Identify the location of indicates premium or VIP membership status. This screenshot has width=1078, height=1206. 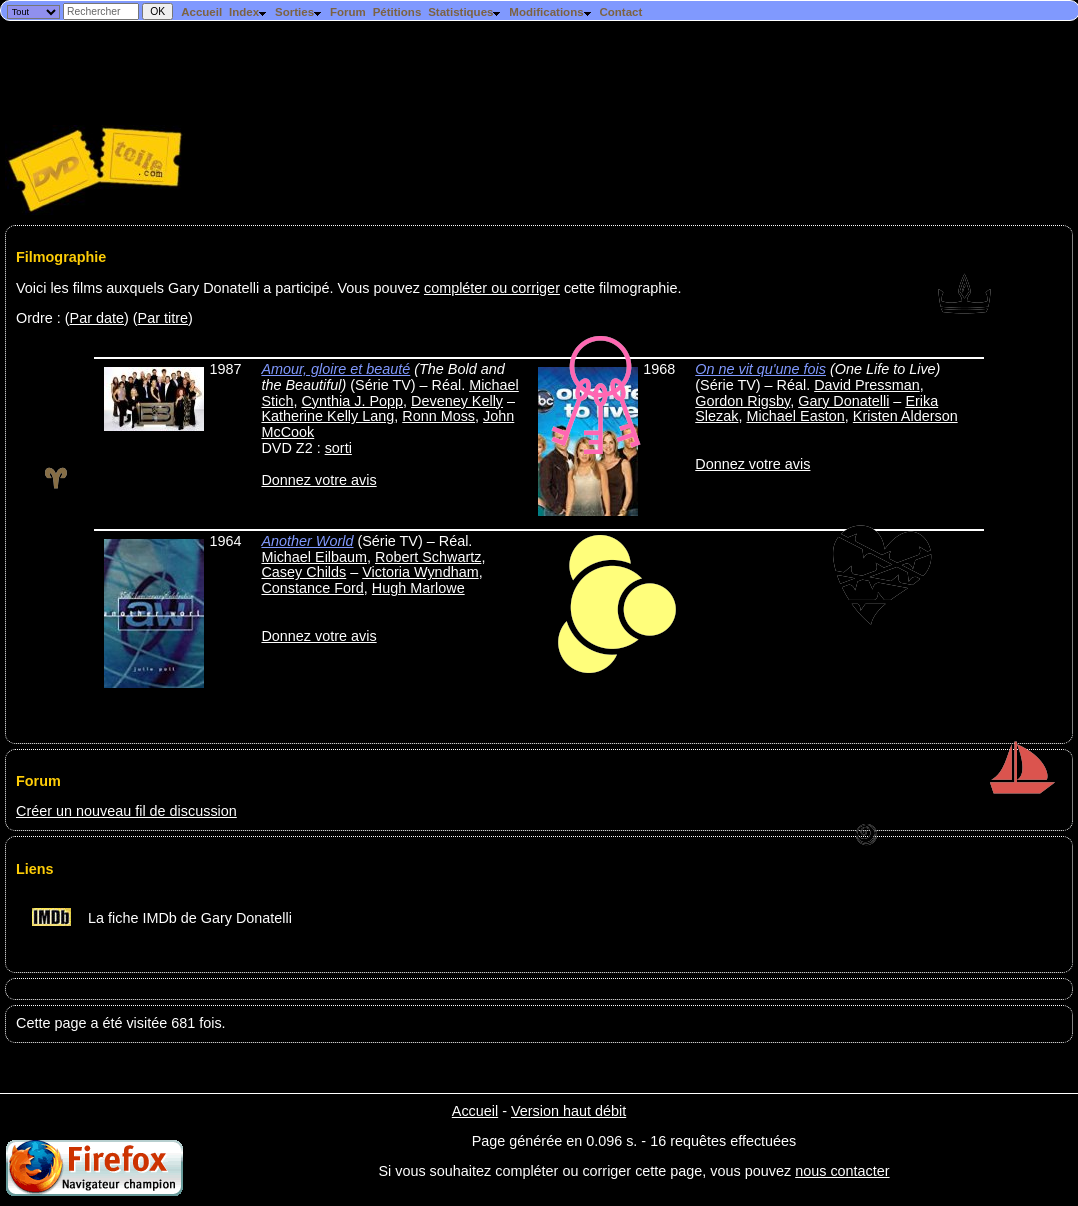
(964, 293).